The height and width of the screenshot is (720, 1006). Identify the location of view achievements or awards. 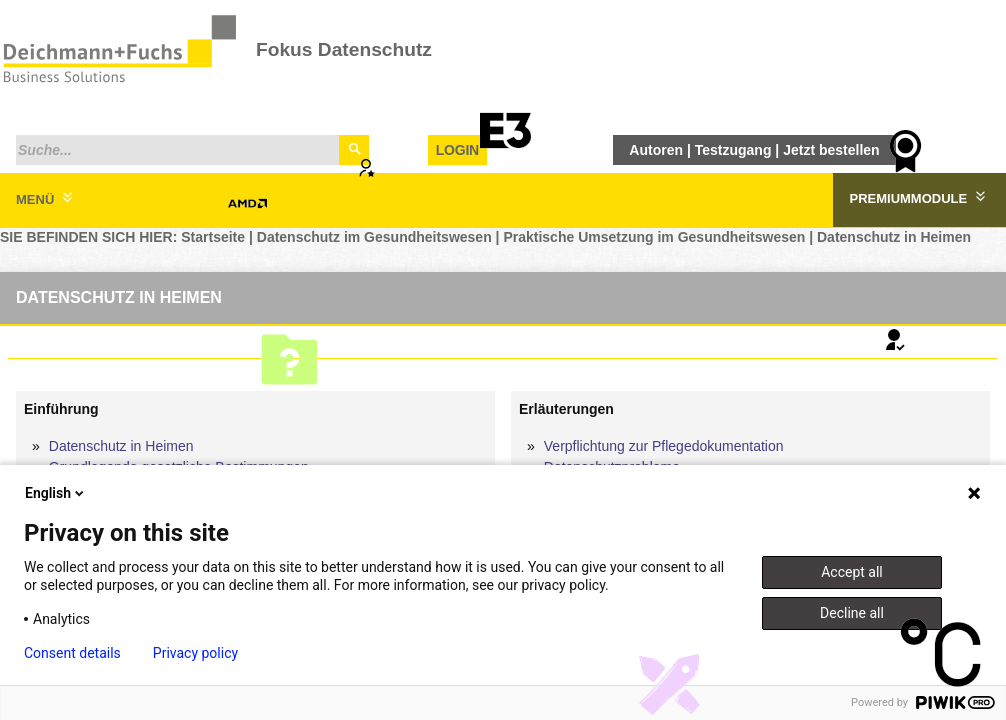
(905, 151).